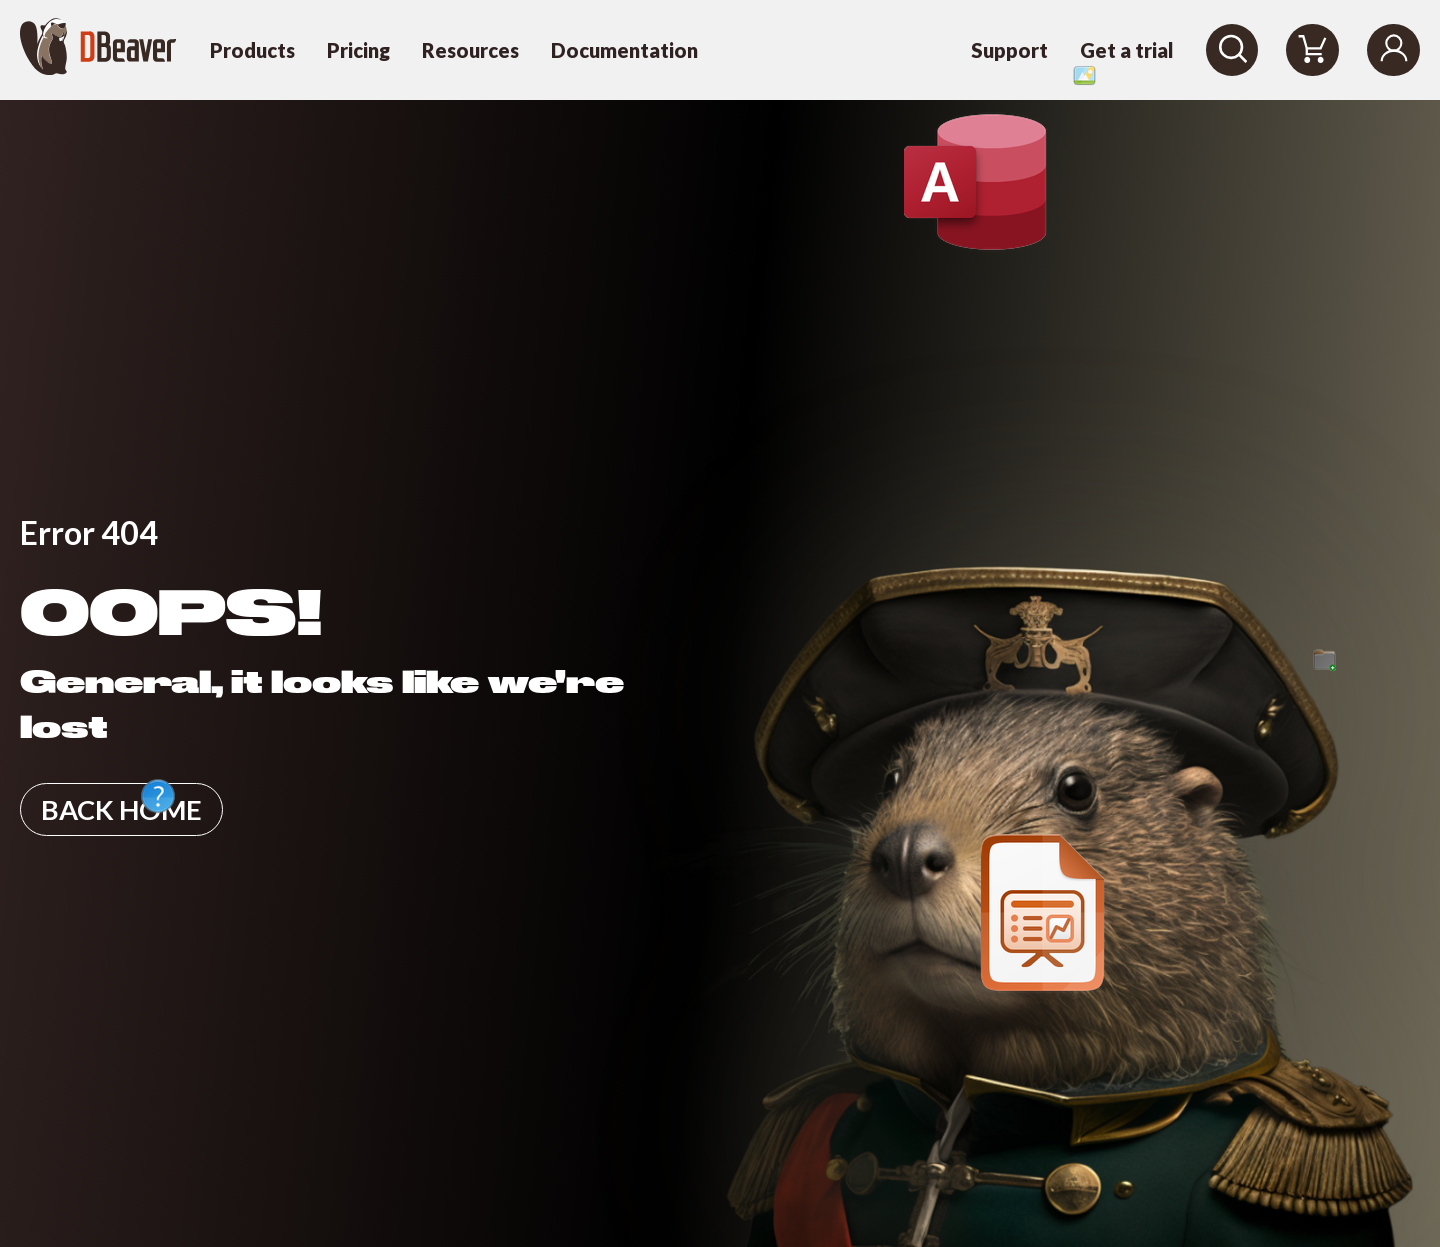  Describe the element at coordinates (158, 796) in the screenshot. I see `access help and support documentation` at that location.